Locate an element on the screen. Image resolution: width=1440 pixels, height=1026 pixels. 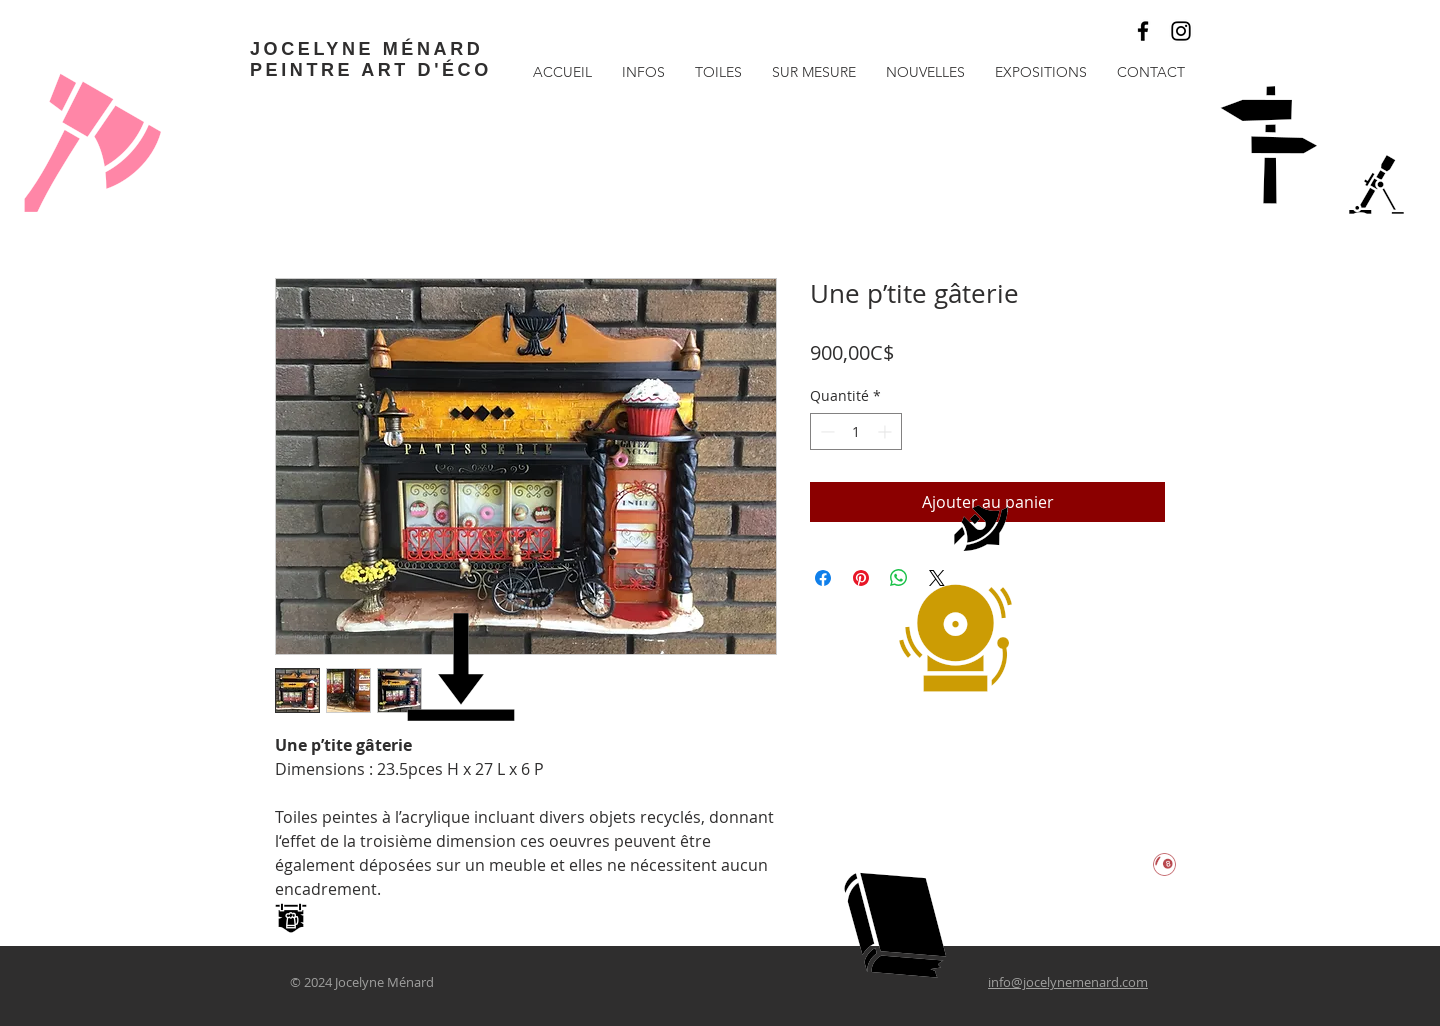
alarm or alert is currently active is located at coordinates (955, 635).